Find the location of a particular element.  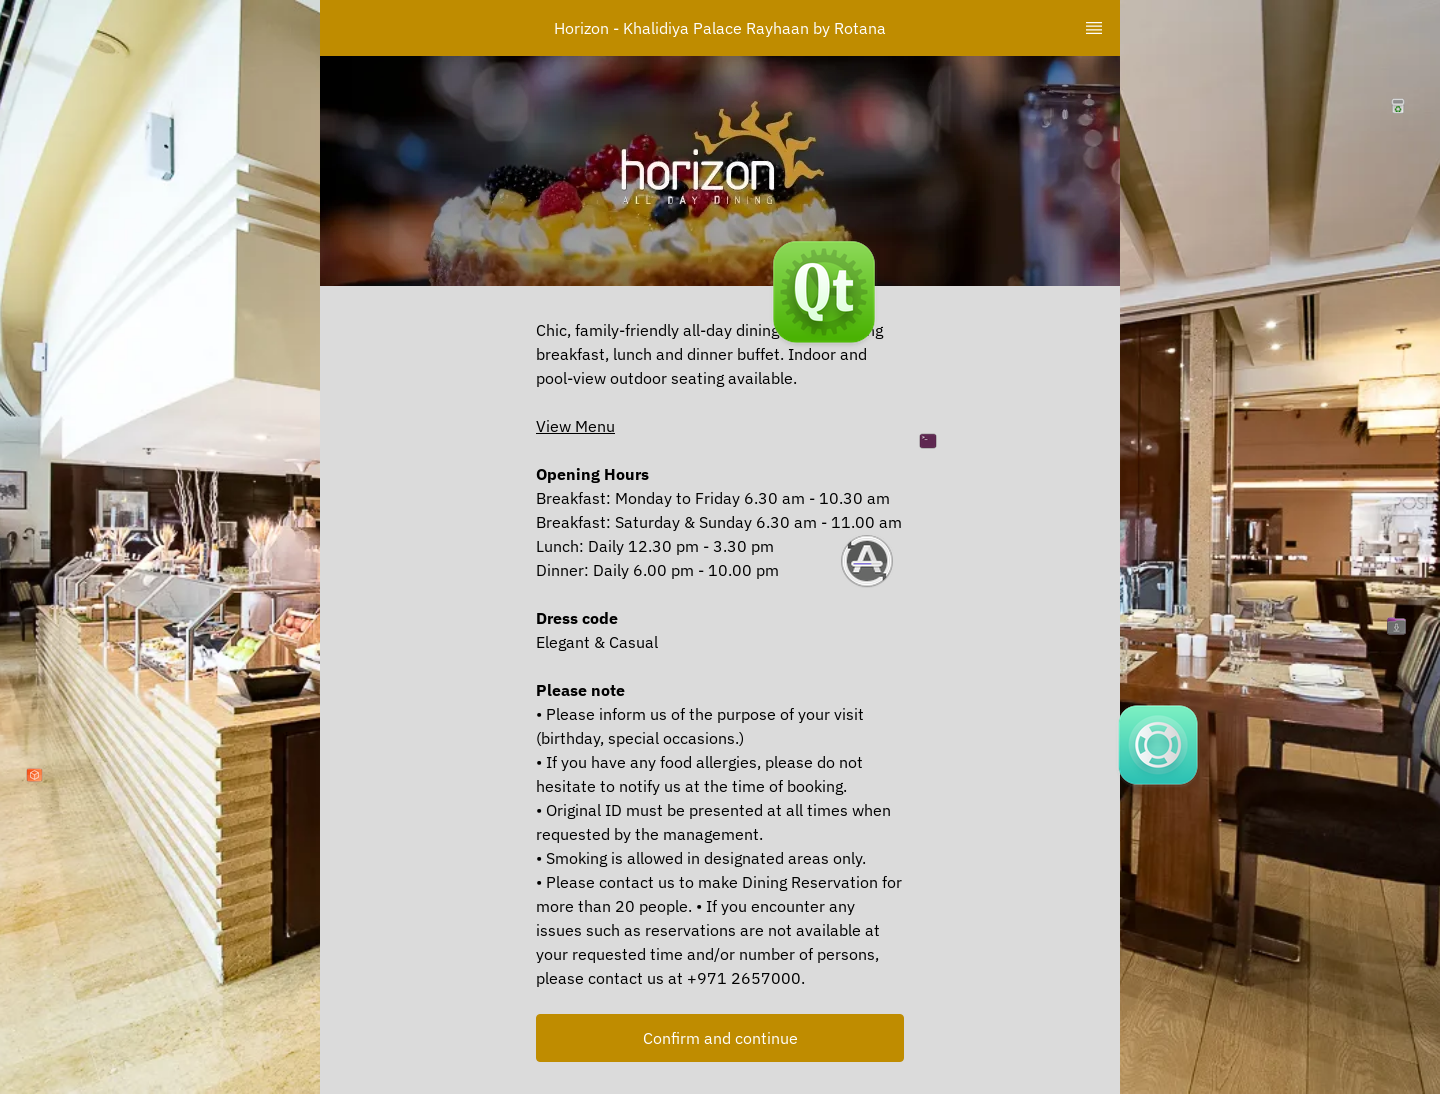

access your downloads folder is located at coordinates (1396, 625).